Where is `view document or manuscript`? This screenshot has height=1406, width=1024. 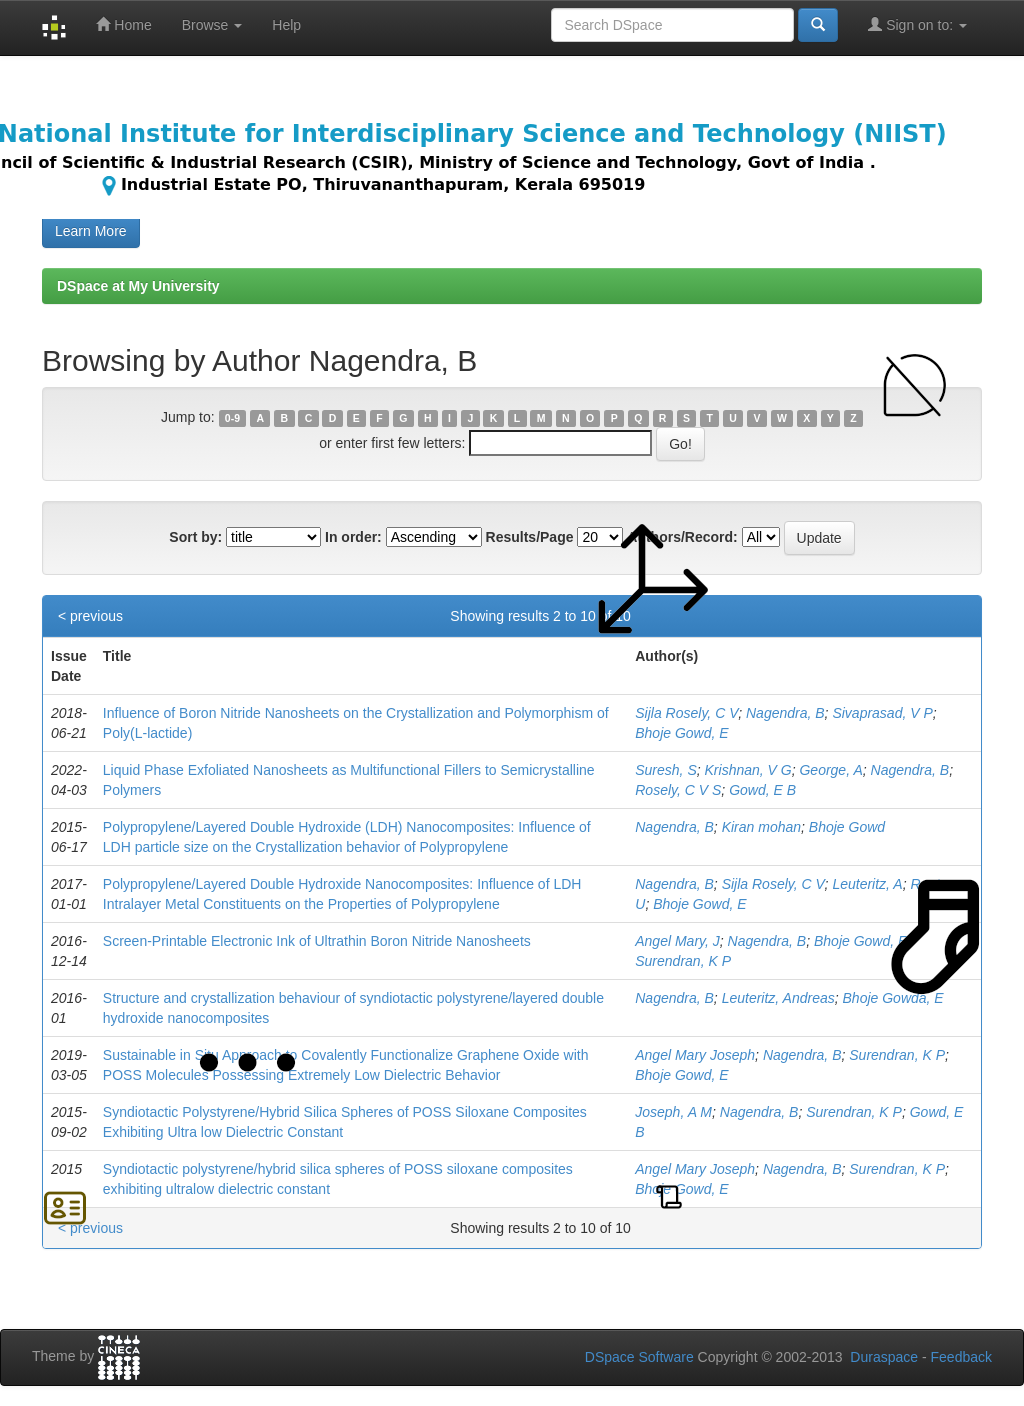 view document or manuscript is located at coordinates (669, 1197).